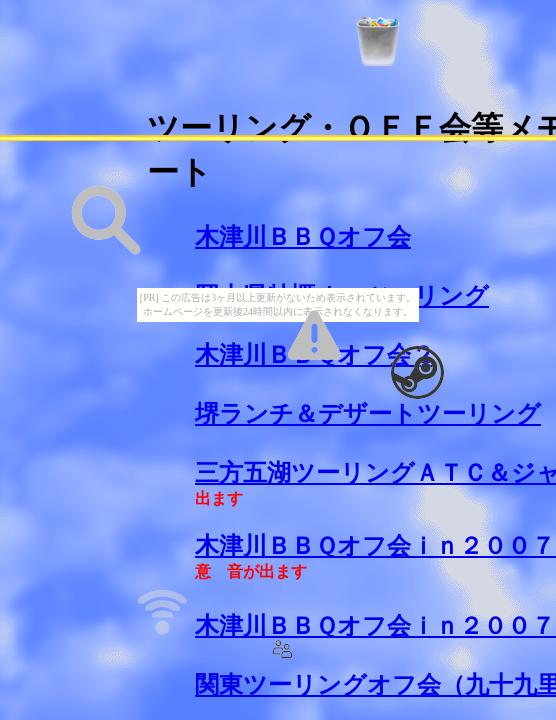  What do you see at coordinates (417, 372) in the screenshot?
I see `open steam gaming platform` at bounding box center [417, 372].